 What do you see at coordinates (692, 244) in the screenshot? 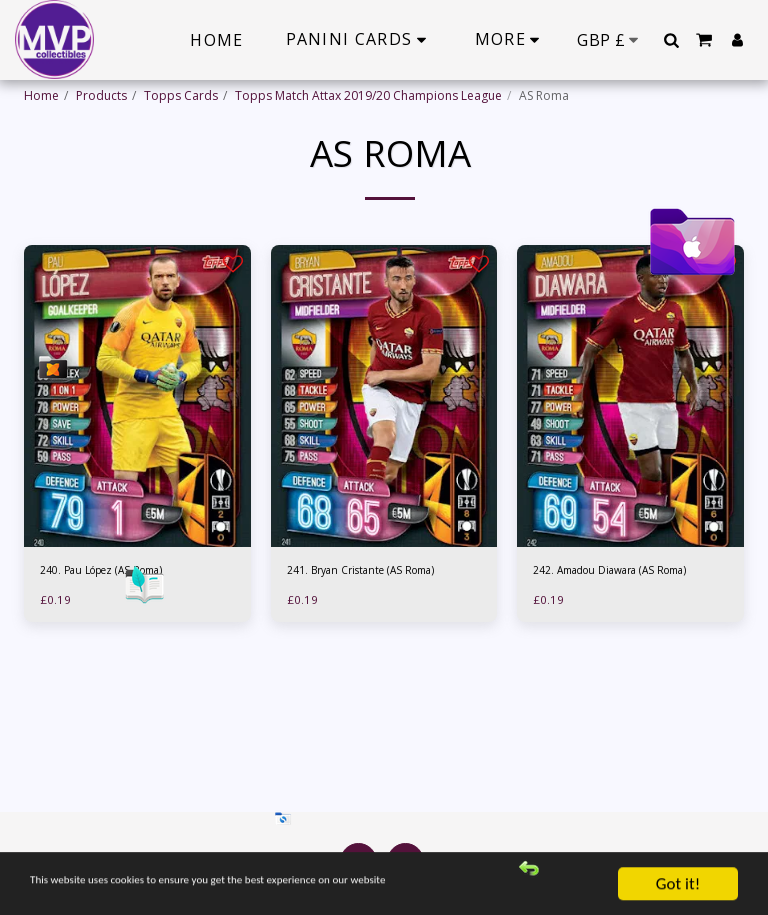
I see `open mac os monterey system folder` at bounding box center [692, 244].